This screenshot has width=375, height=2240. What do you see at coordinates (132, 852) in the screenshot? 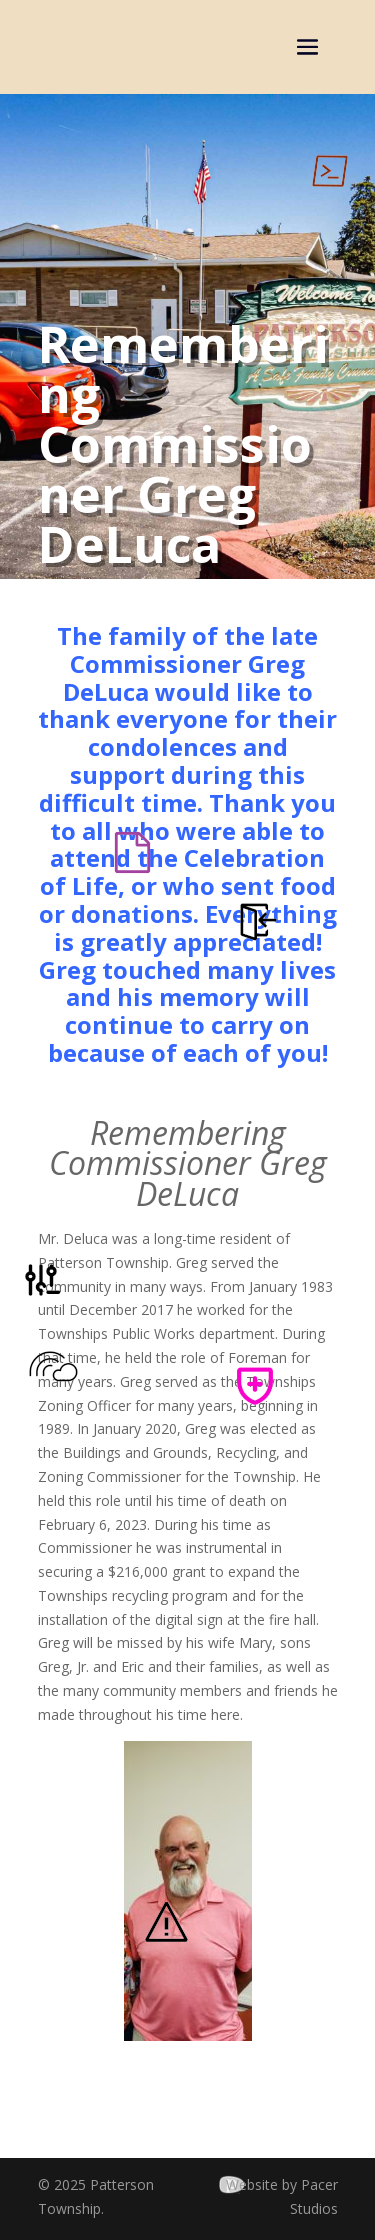
I see `create a new file` at bounding box center [132, 852].